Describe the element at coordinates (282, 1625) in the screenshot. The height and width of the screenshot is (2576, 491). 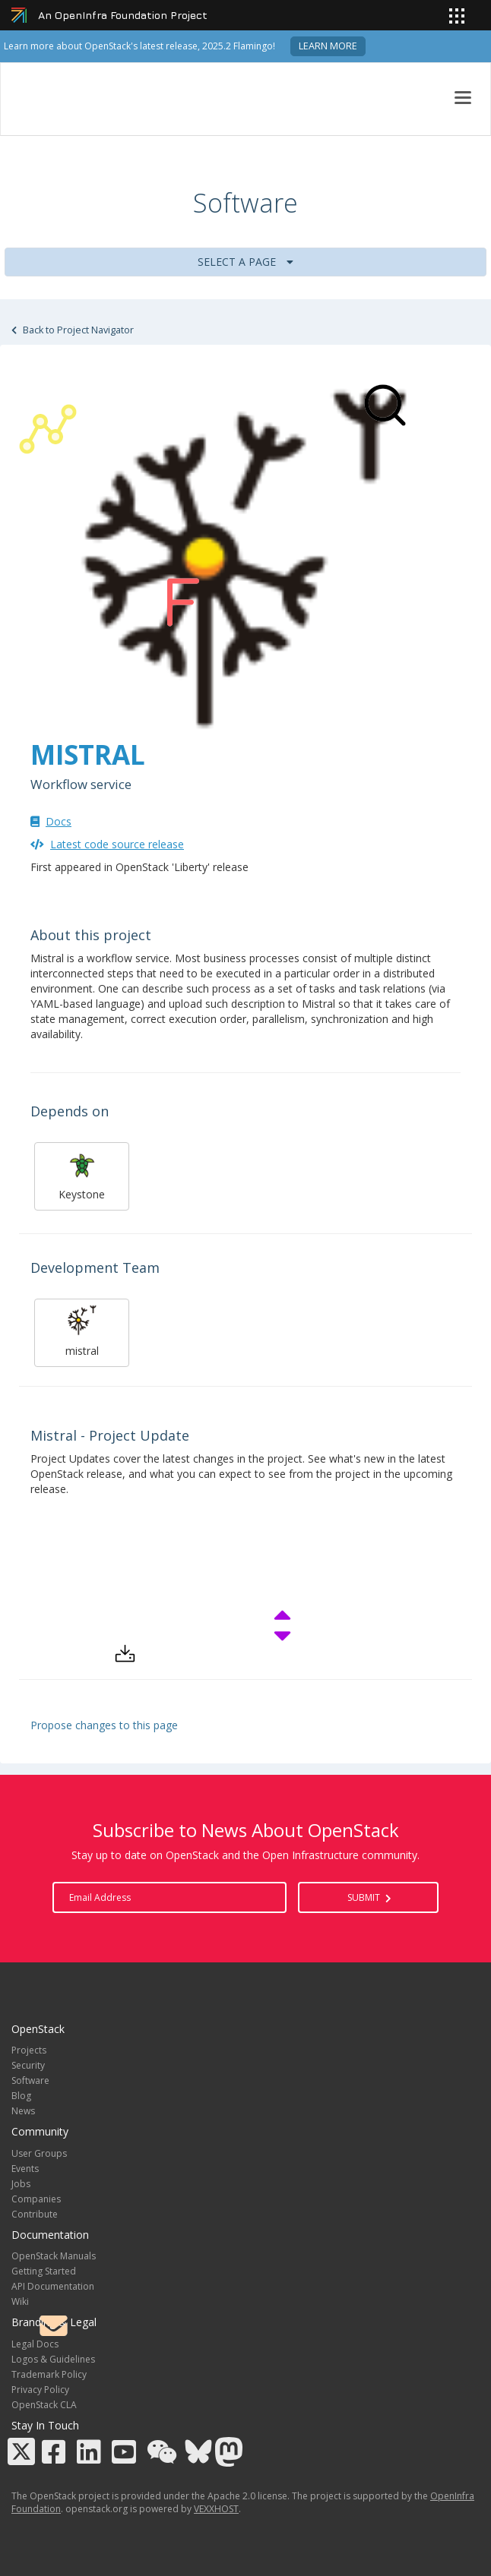
I see `expand or collapse a dropdown menu` at that location.